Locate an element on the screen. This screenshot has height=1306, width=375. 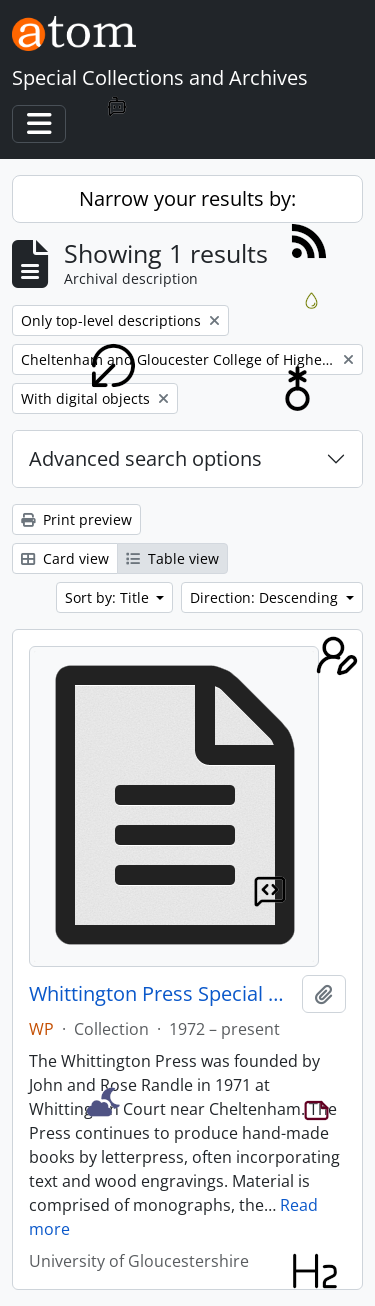
indicates water or hydration tracking is located at coordinates (311, 300).